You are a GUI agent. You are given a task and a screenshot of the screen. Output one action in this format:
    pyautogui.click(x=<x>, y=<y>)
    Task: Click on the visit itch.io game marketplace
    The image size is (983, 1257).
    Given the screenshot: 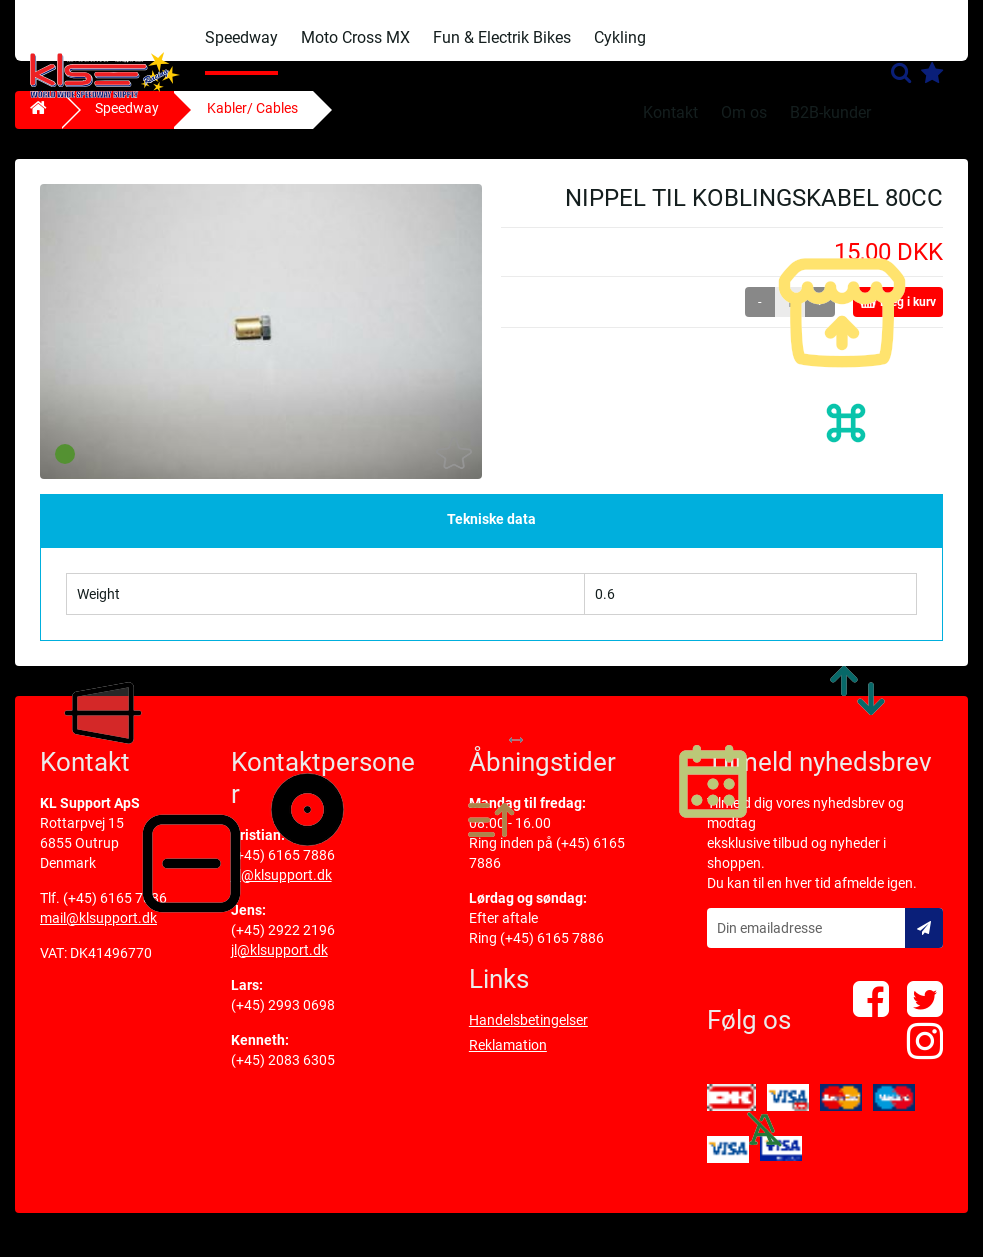 What is the action you would take?
    pyautogui.click(x=842, y=310)
    